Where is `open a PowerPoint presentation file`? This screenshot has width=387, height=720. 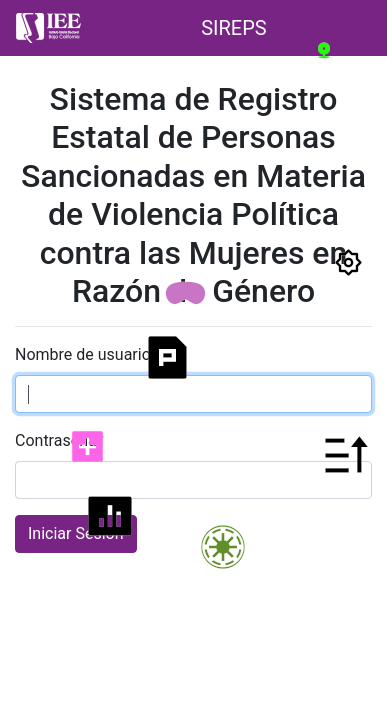
open a PowerPoint presentation file is located at coordinates (167, 357).